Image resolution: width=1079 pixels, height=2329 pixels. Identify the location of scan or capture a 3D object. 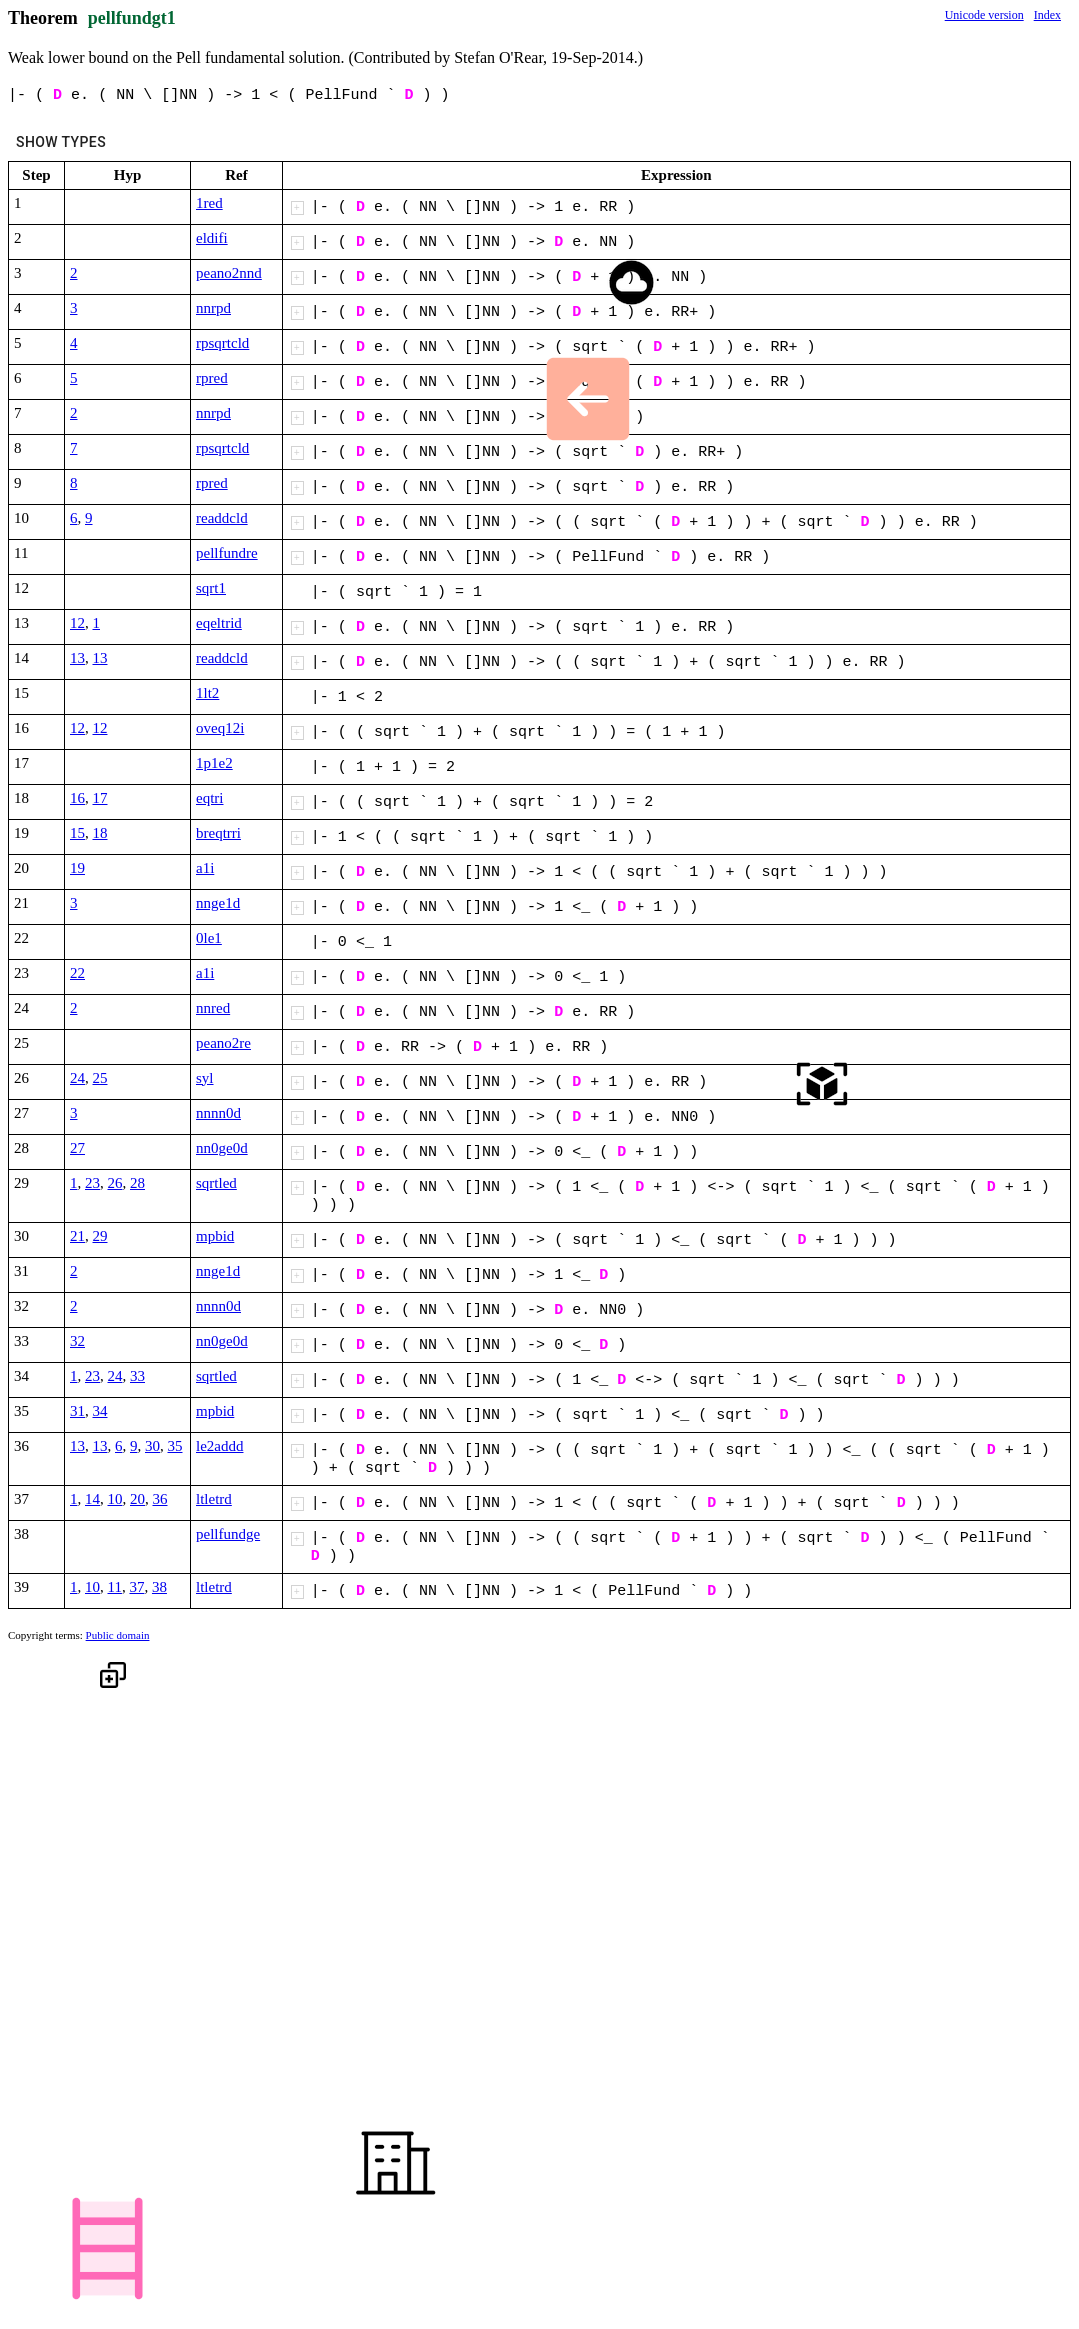
(822, 1084).